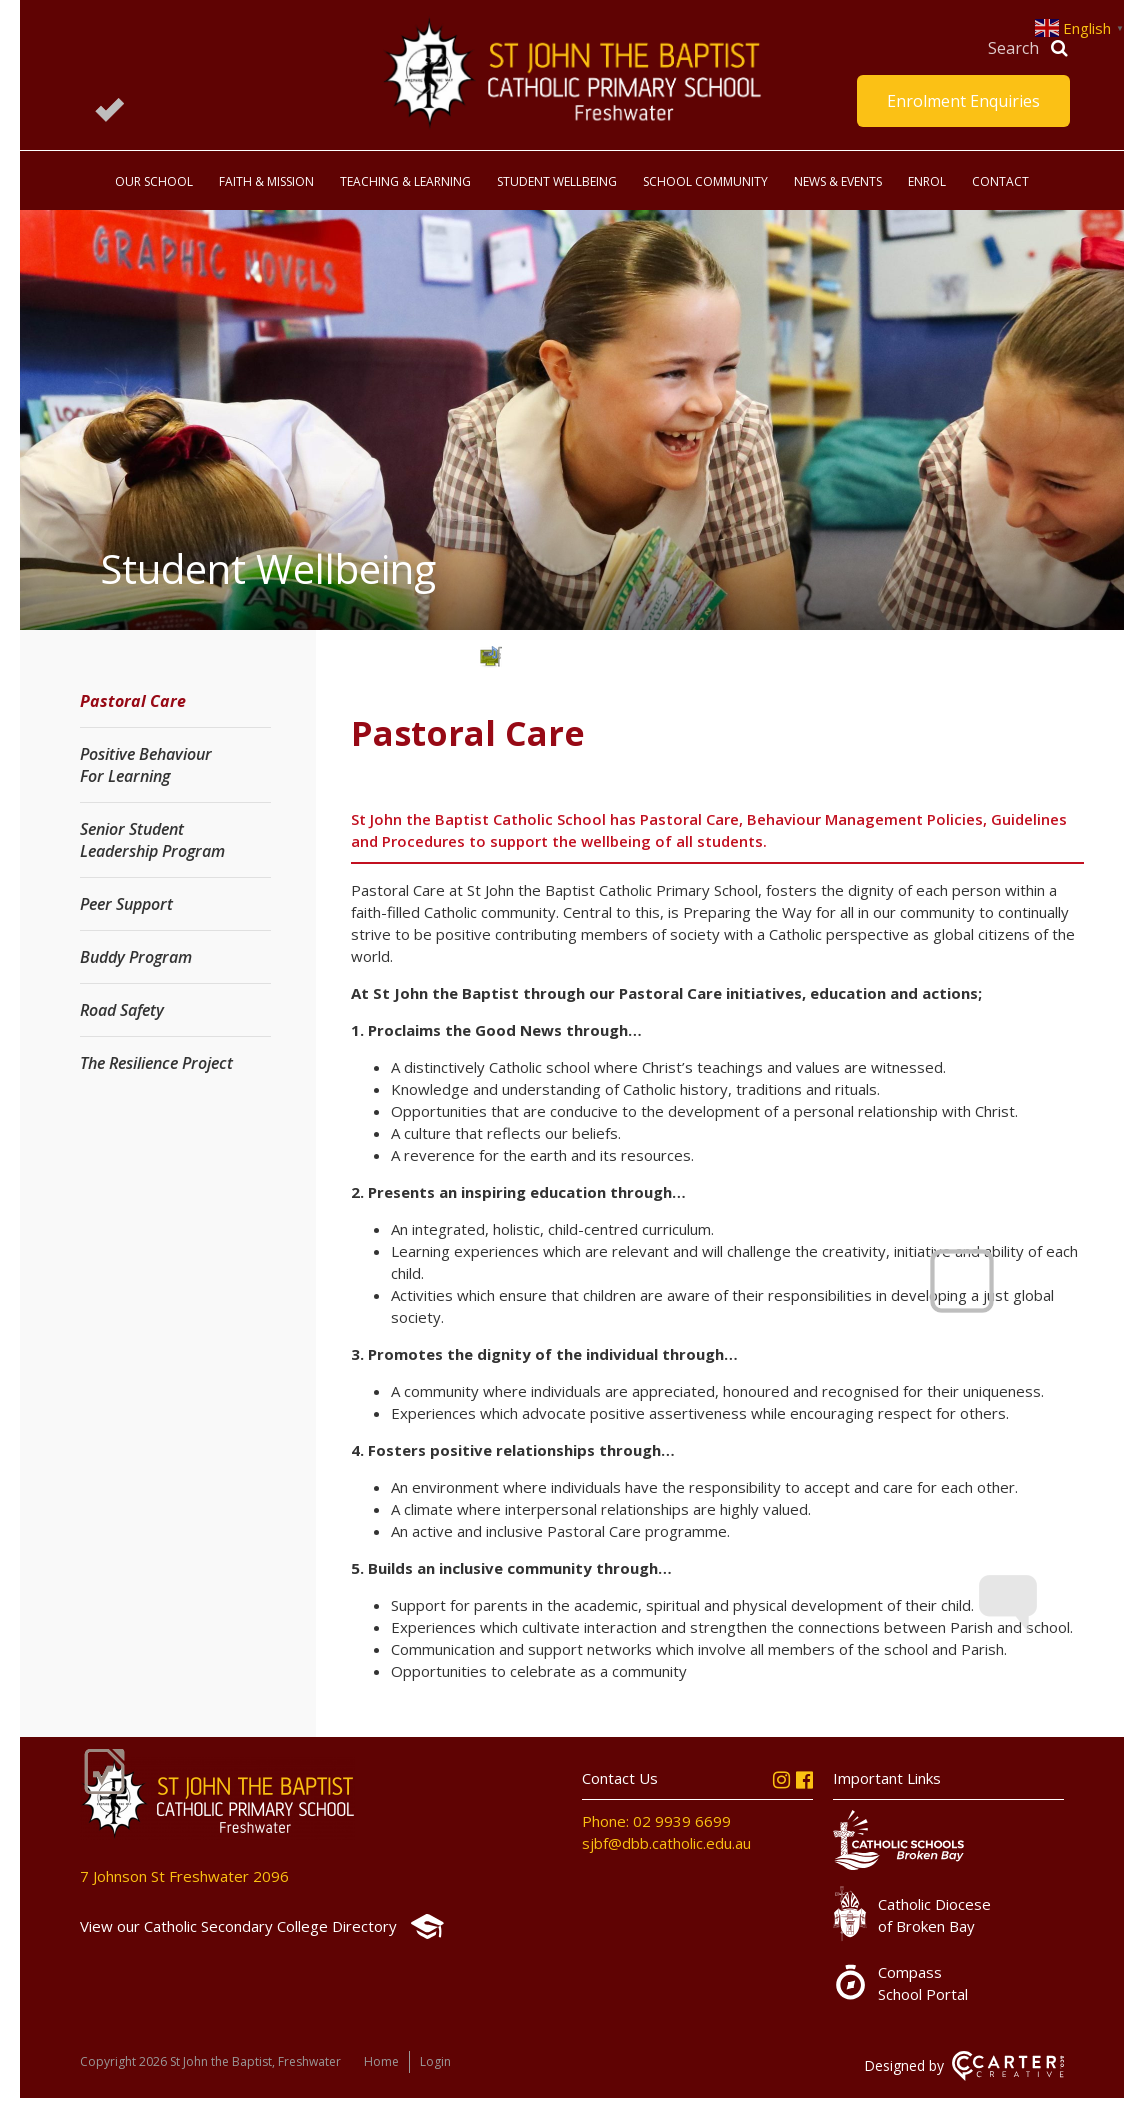 This screenshot has width=1144, height=2118. Describe the element at coordinates (1008, 1604) in the screenshot. I see `indicates user is idle or away` at that location.